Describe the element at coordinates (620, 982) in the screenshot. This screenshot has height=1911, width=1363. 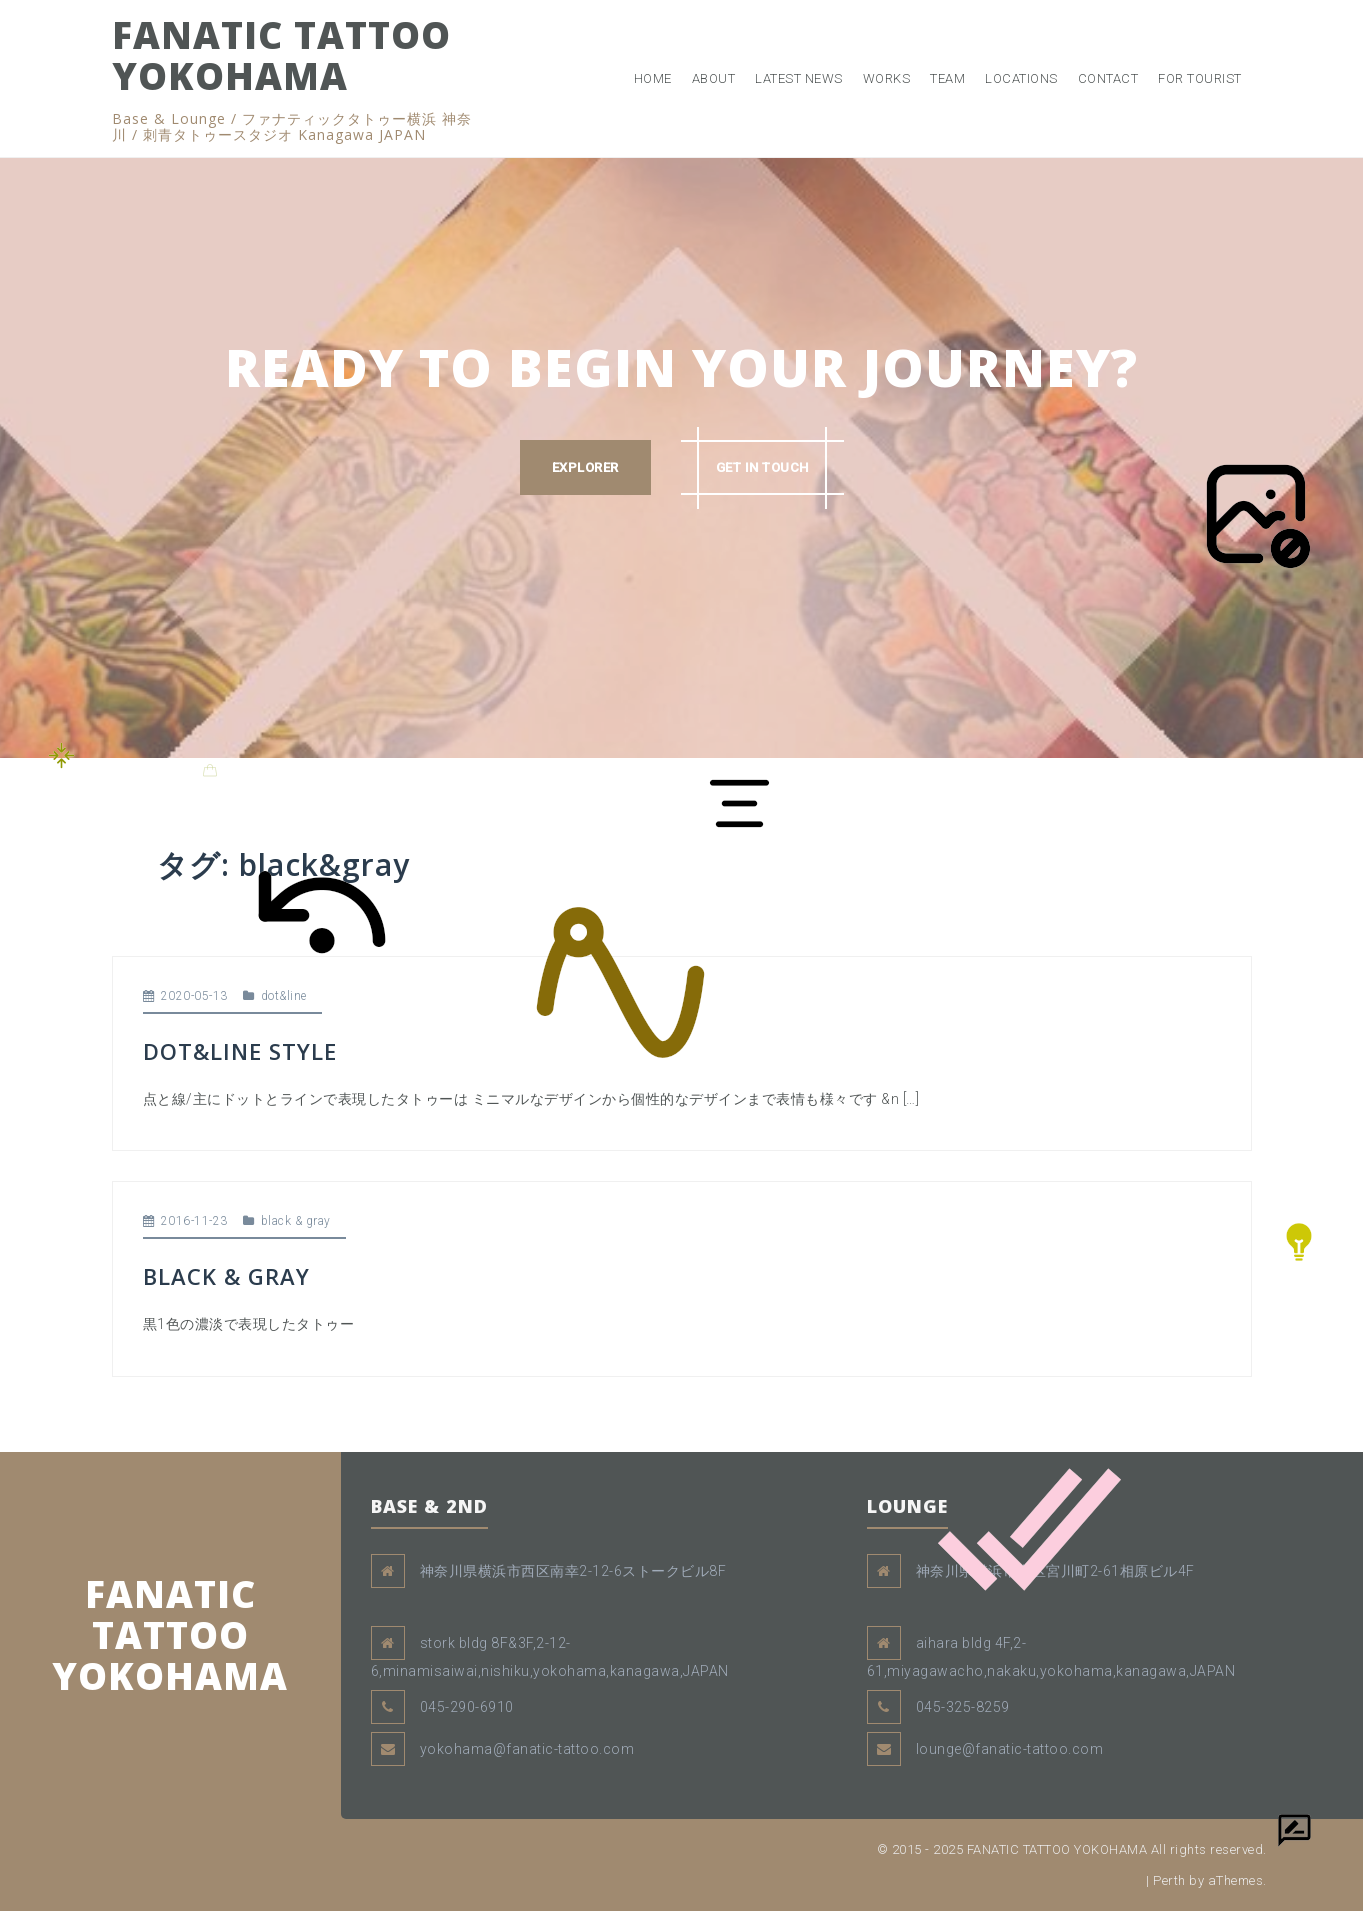
I see `apply maximum function to selected values` at that location.